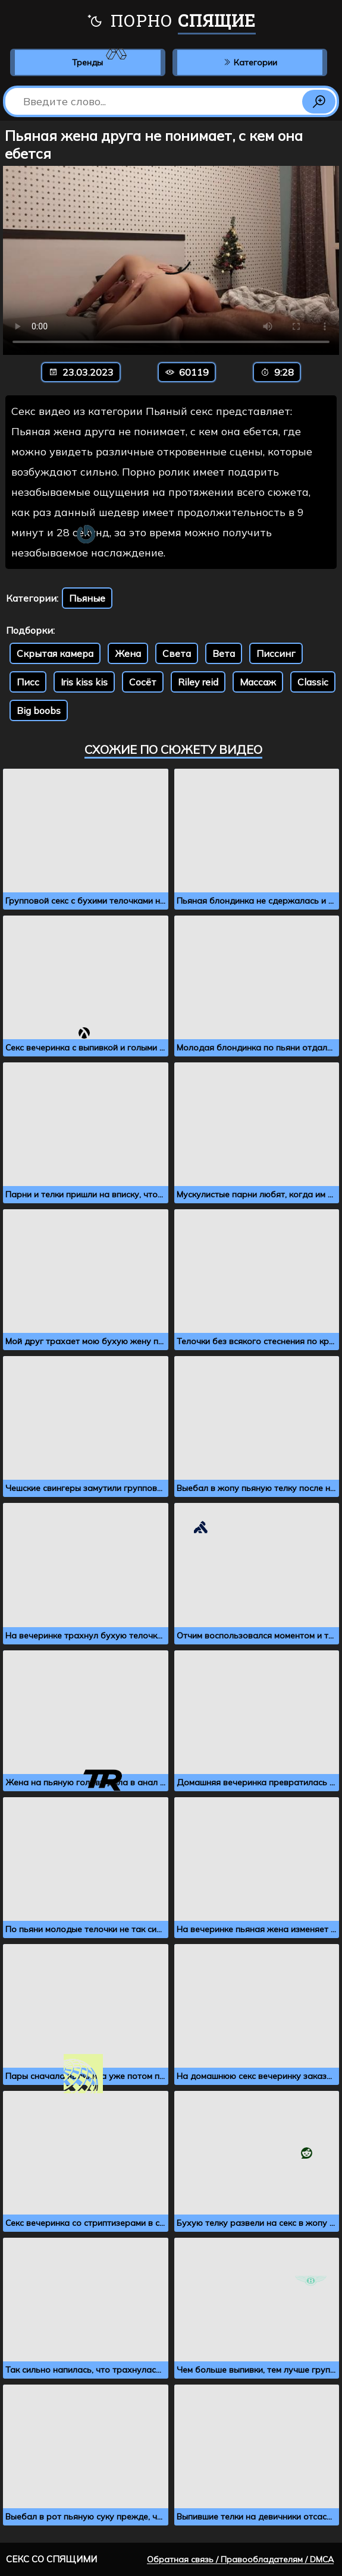 Image resolution: width=342 pixels, height=2576 pixels. Describe the element at coordinates (310, 2281) in the screenshot. I see `Bentley Motors official brand logo` at that location.